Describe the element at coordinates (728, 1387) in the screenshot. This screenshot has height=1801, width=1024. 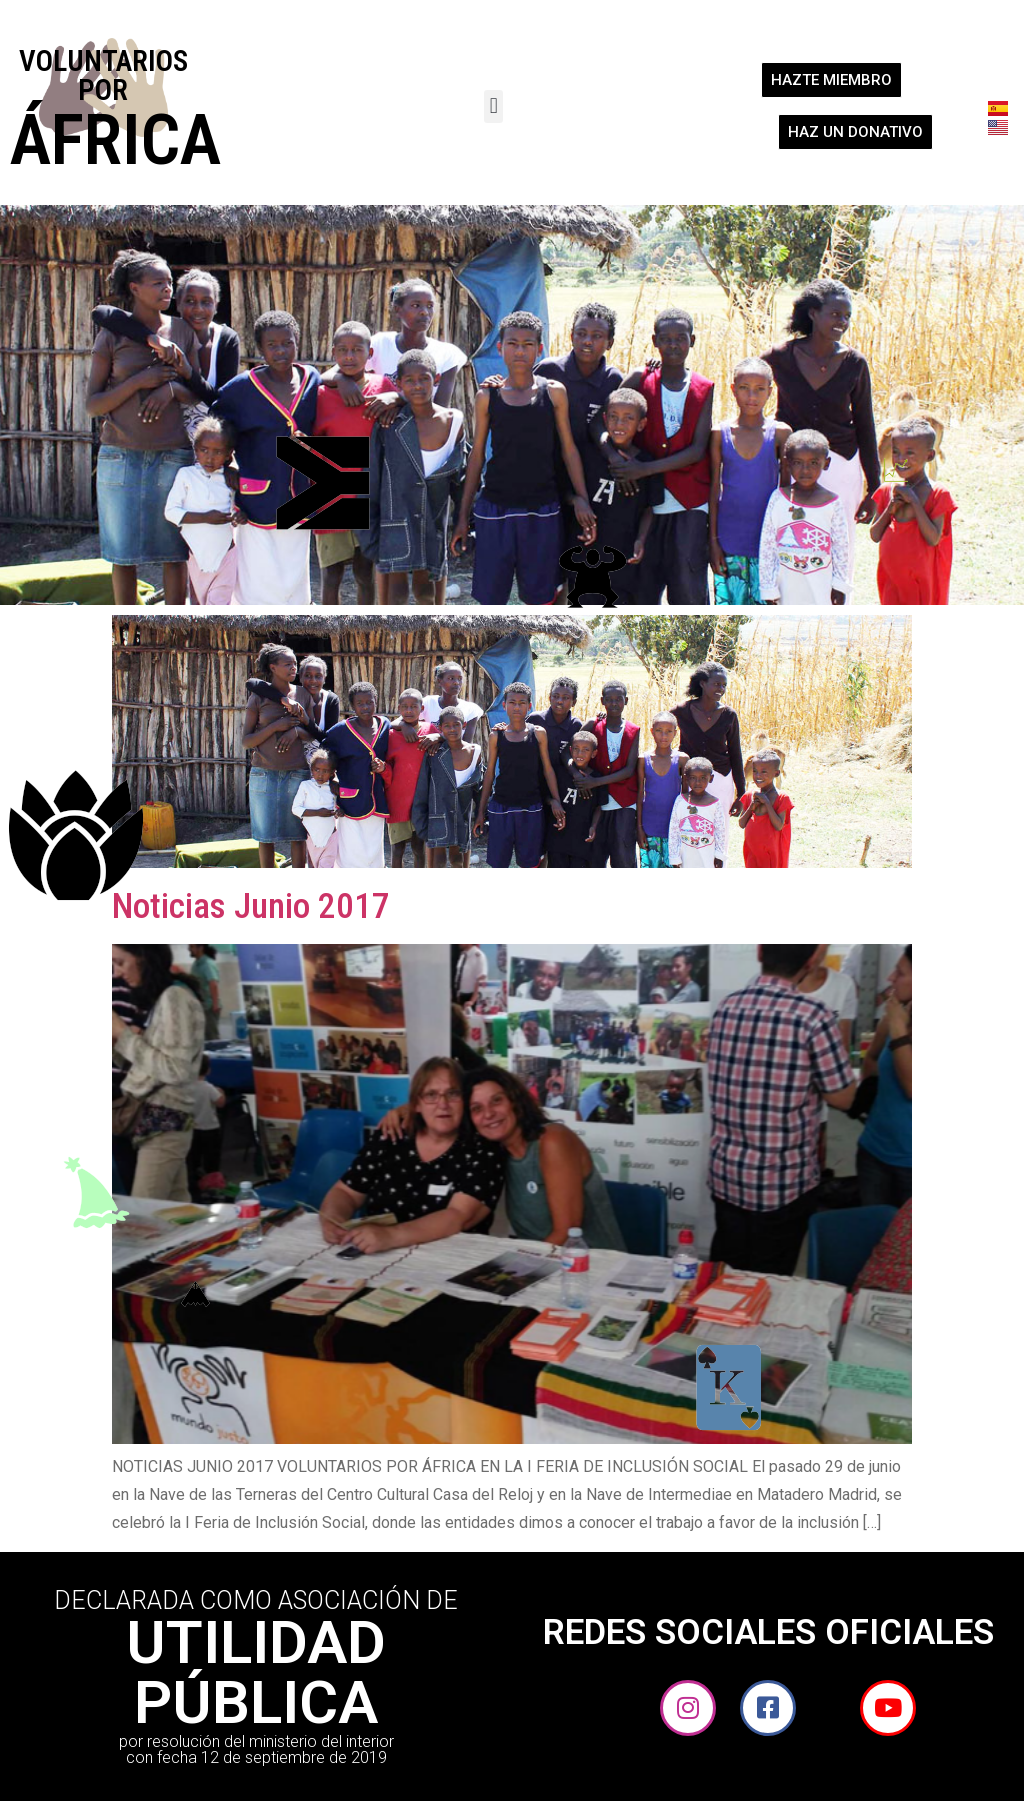
I see `king of spades playing card` at that location.